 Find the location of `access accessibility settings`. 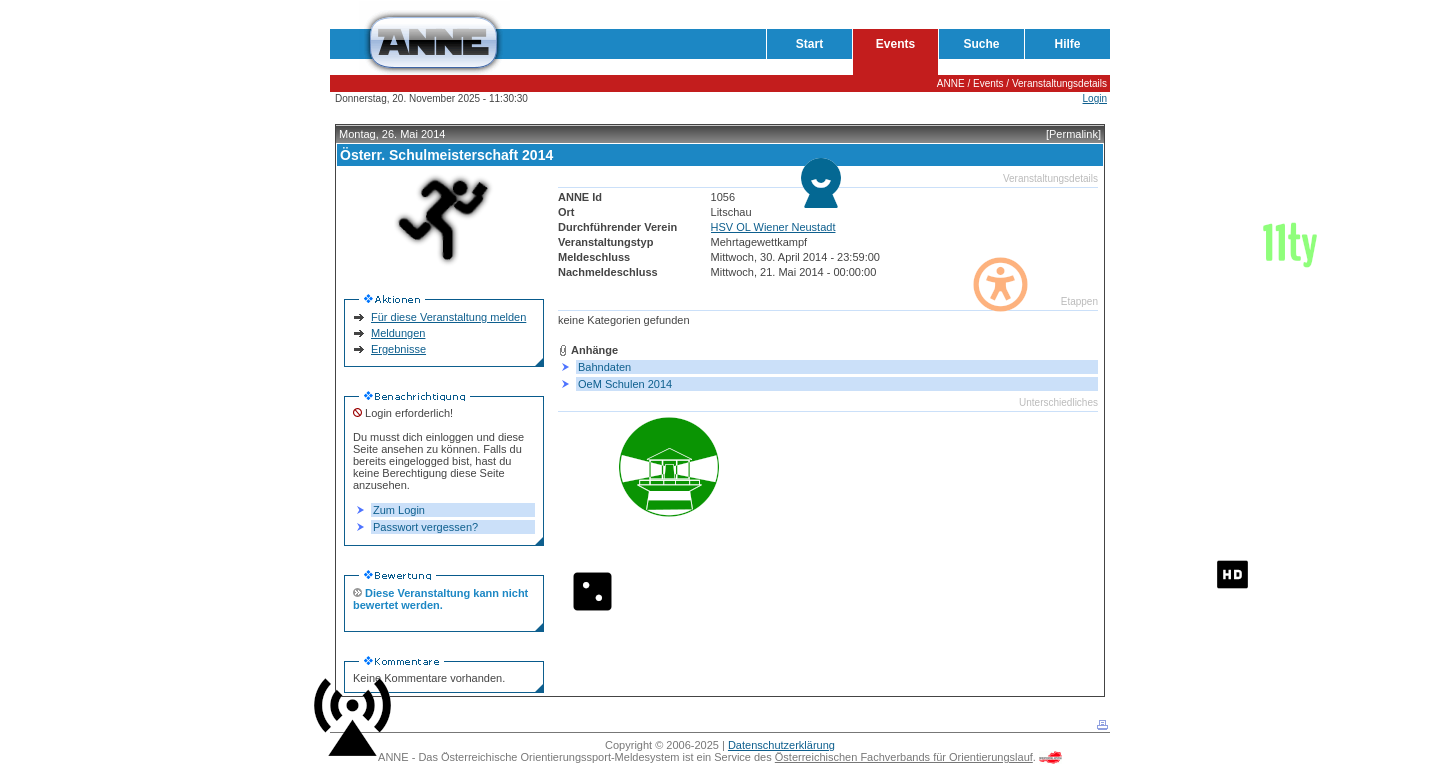

access accessibility settings is located at coordinates (1000, 284).